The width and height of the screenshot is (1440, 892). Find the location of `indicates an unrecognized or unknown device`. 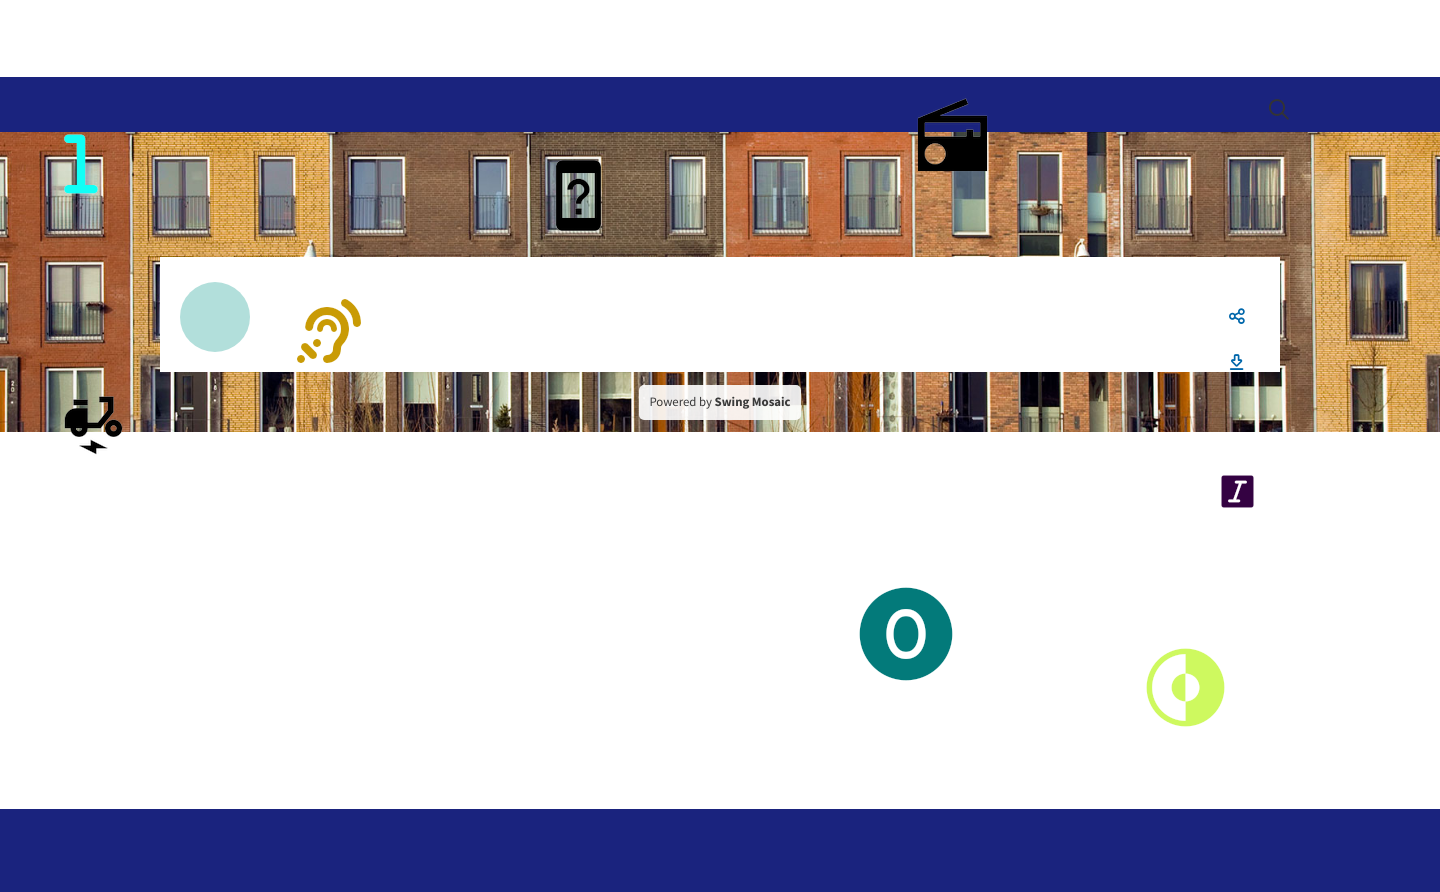

indicates an unrecognized or unknown device is located at coordinates (578, 195).